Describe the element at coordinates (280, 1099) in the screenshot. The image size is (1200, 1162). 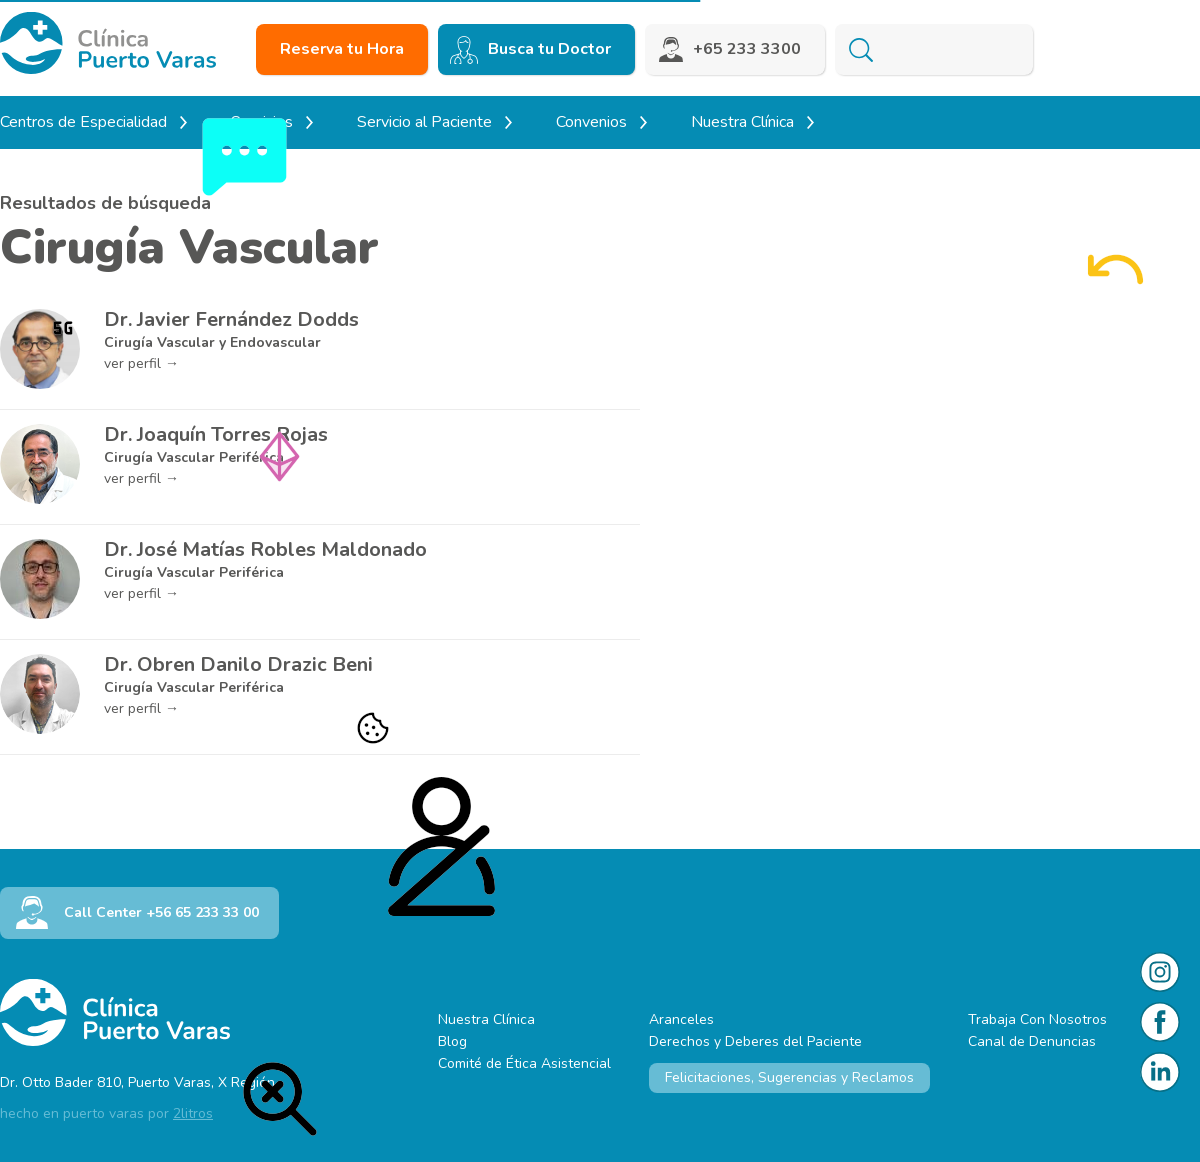
I see `cancel or exit search mode` at that location.